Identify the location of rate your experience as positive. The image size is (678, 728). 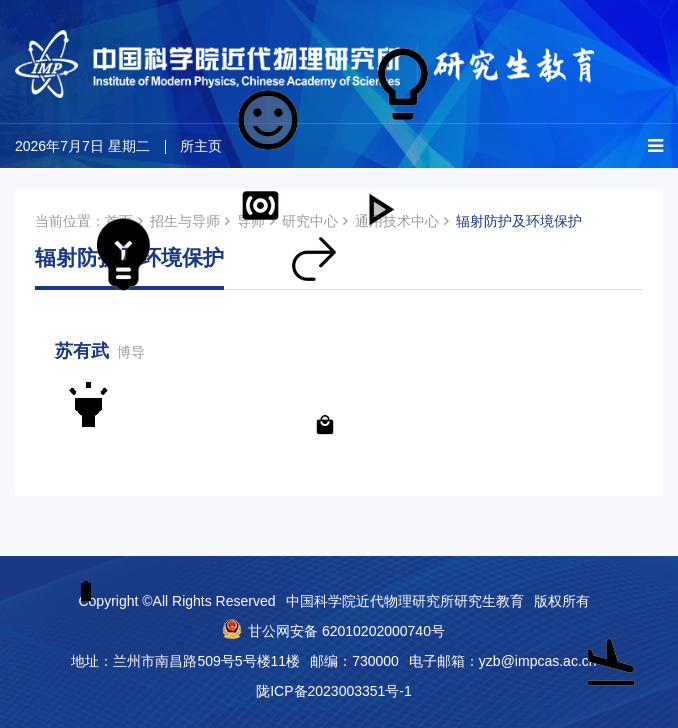
(268, 120).